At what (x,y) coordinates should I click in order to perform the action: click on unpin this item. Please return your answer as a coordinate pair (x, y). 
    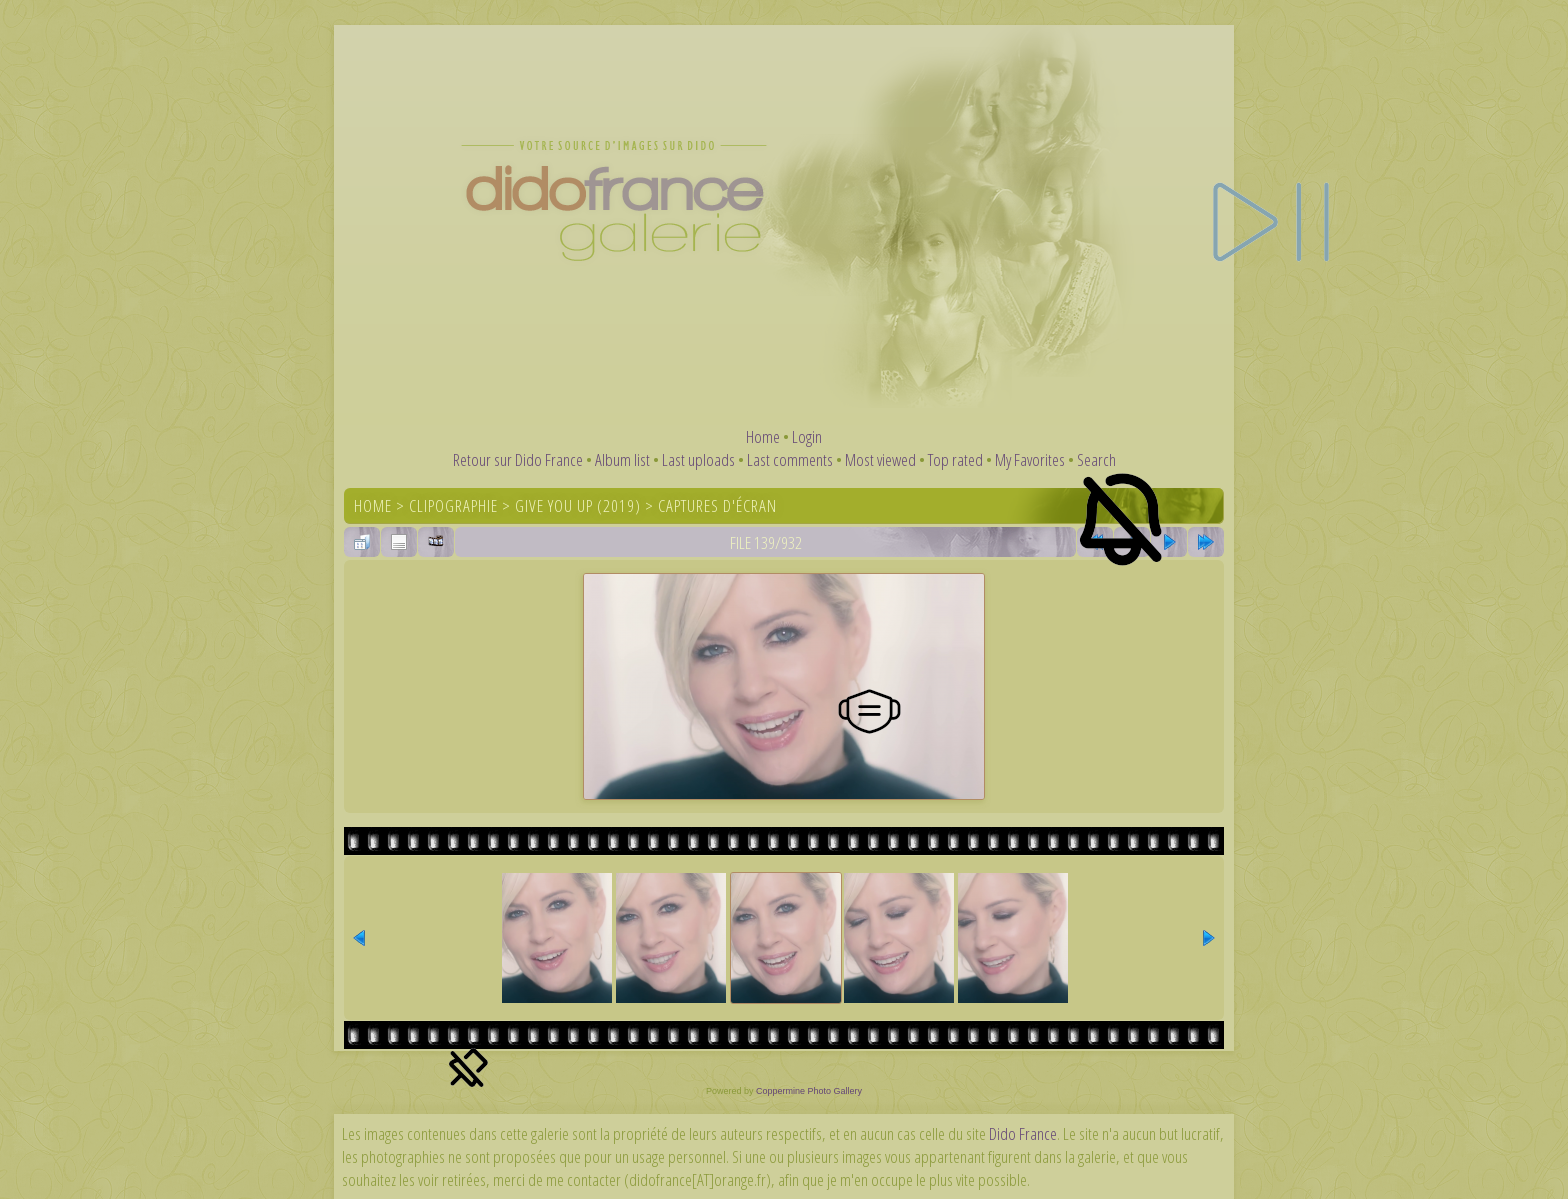
    Looking at the image, I should click on (467, 1069).